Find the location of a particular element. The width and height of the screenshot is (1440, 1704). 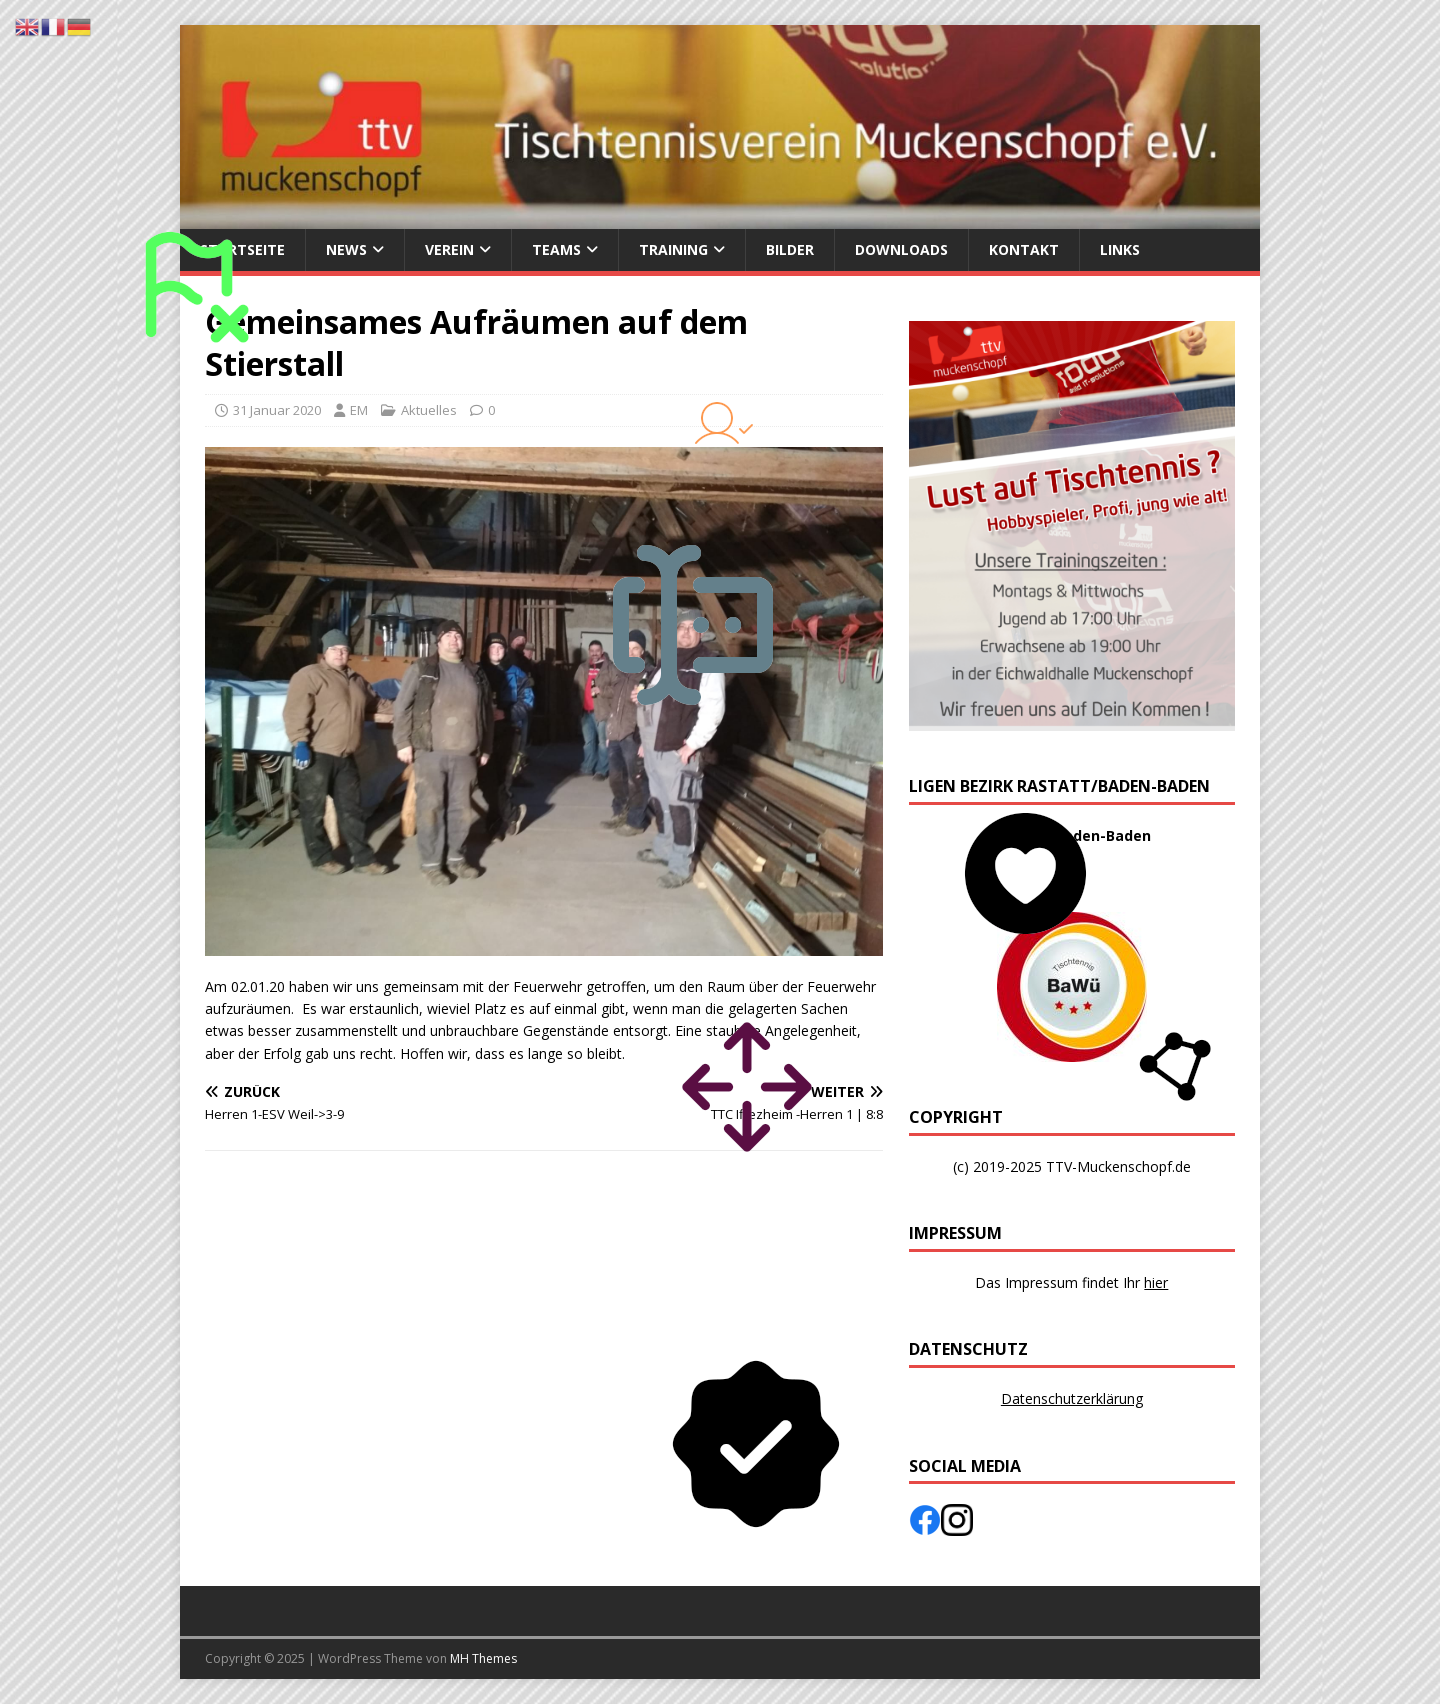

remove a flagged item is located at coordinates (189, 283).